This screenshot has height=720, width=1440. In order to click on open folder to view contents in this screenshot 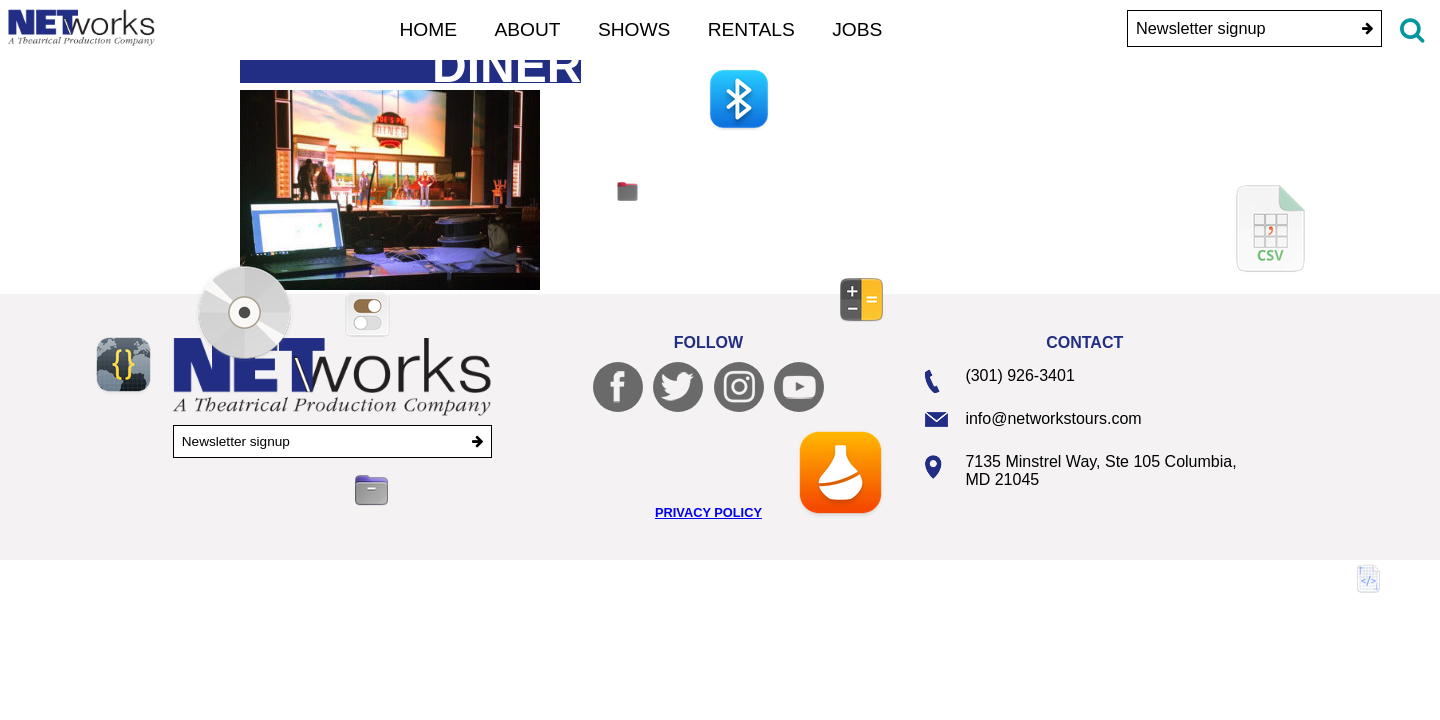, I will do `click(627, 191)`.